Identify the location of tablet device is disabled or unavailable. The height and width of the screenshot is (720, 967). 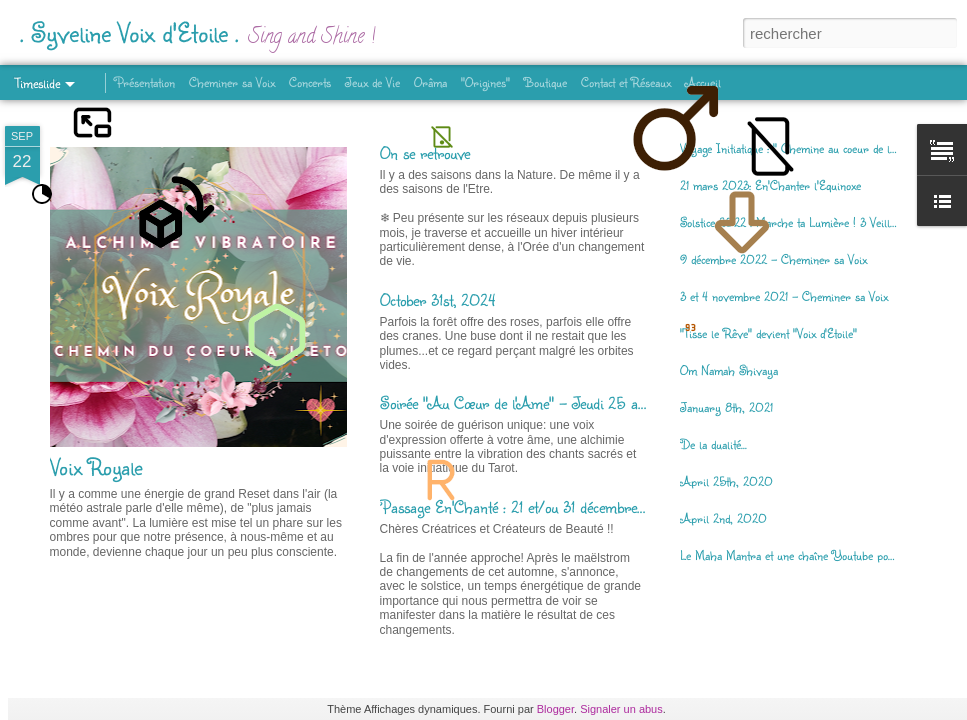
(442, 137).